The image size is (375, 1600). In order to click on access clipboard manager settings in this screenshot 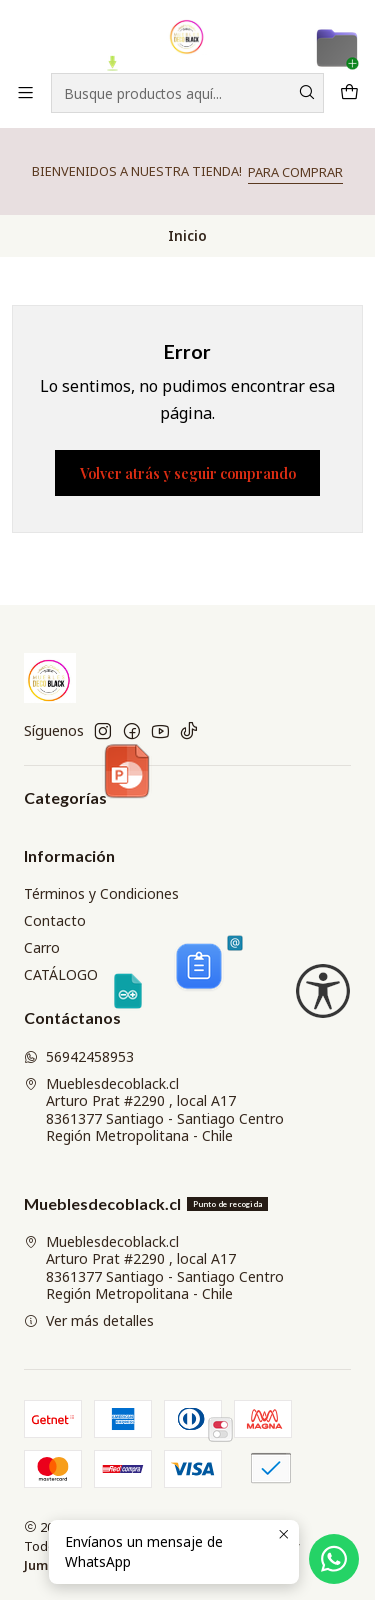, I will do `click(199, 967)`.